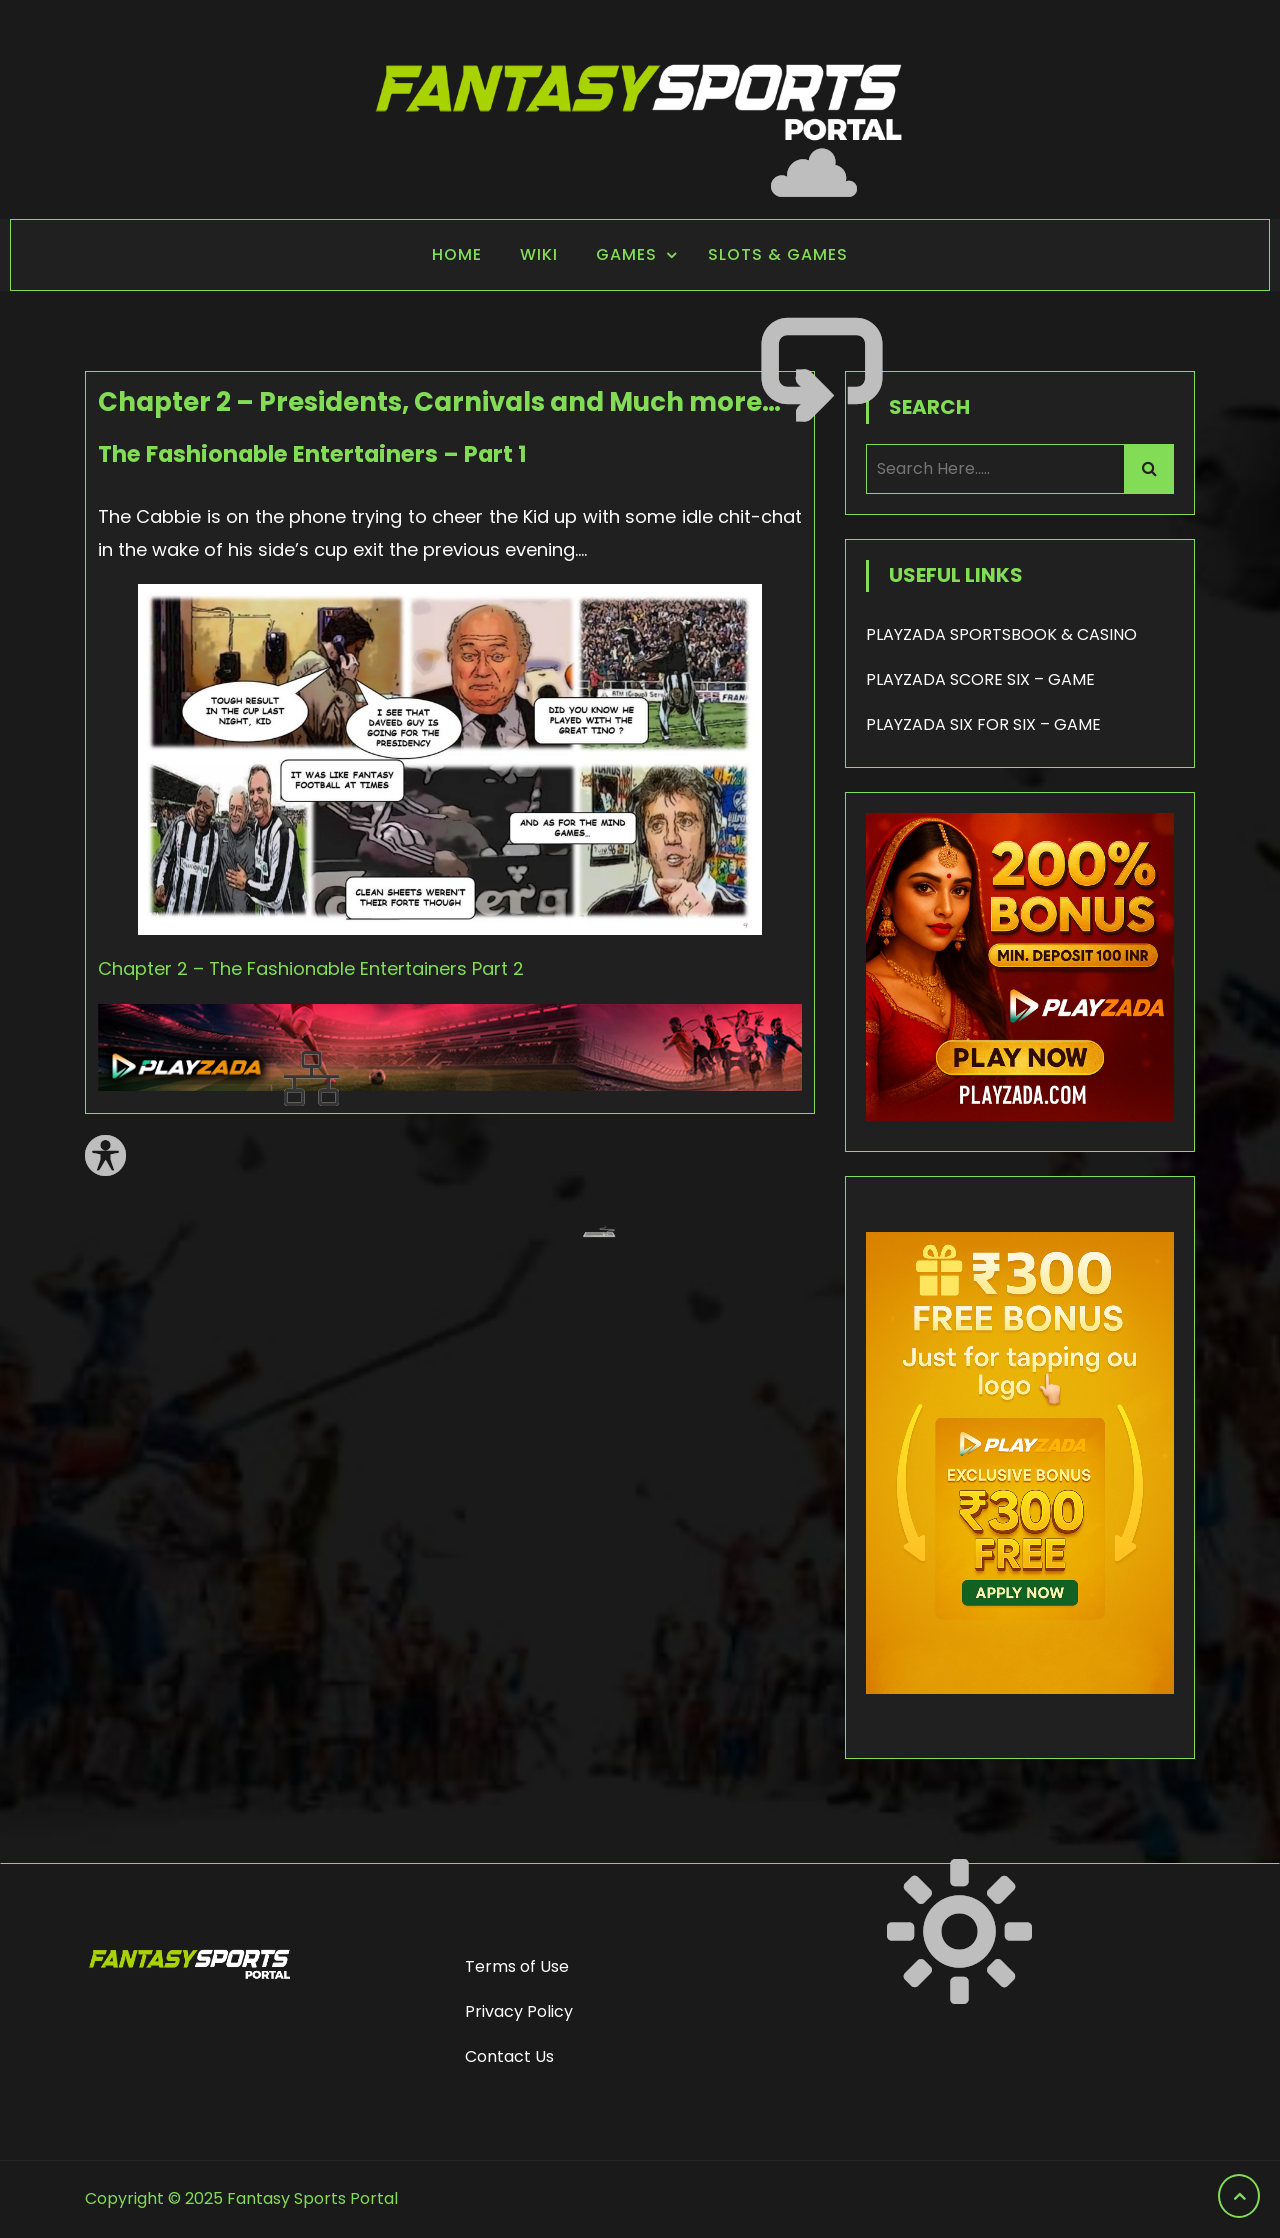 This screenshot has width=1280, height=2238. Describe the element at coordinates (311, 1078) in the screenshot. I see `view wired network connections` at that location.